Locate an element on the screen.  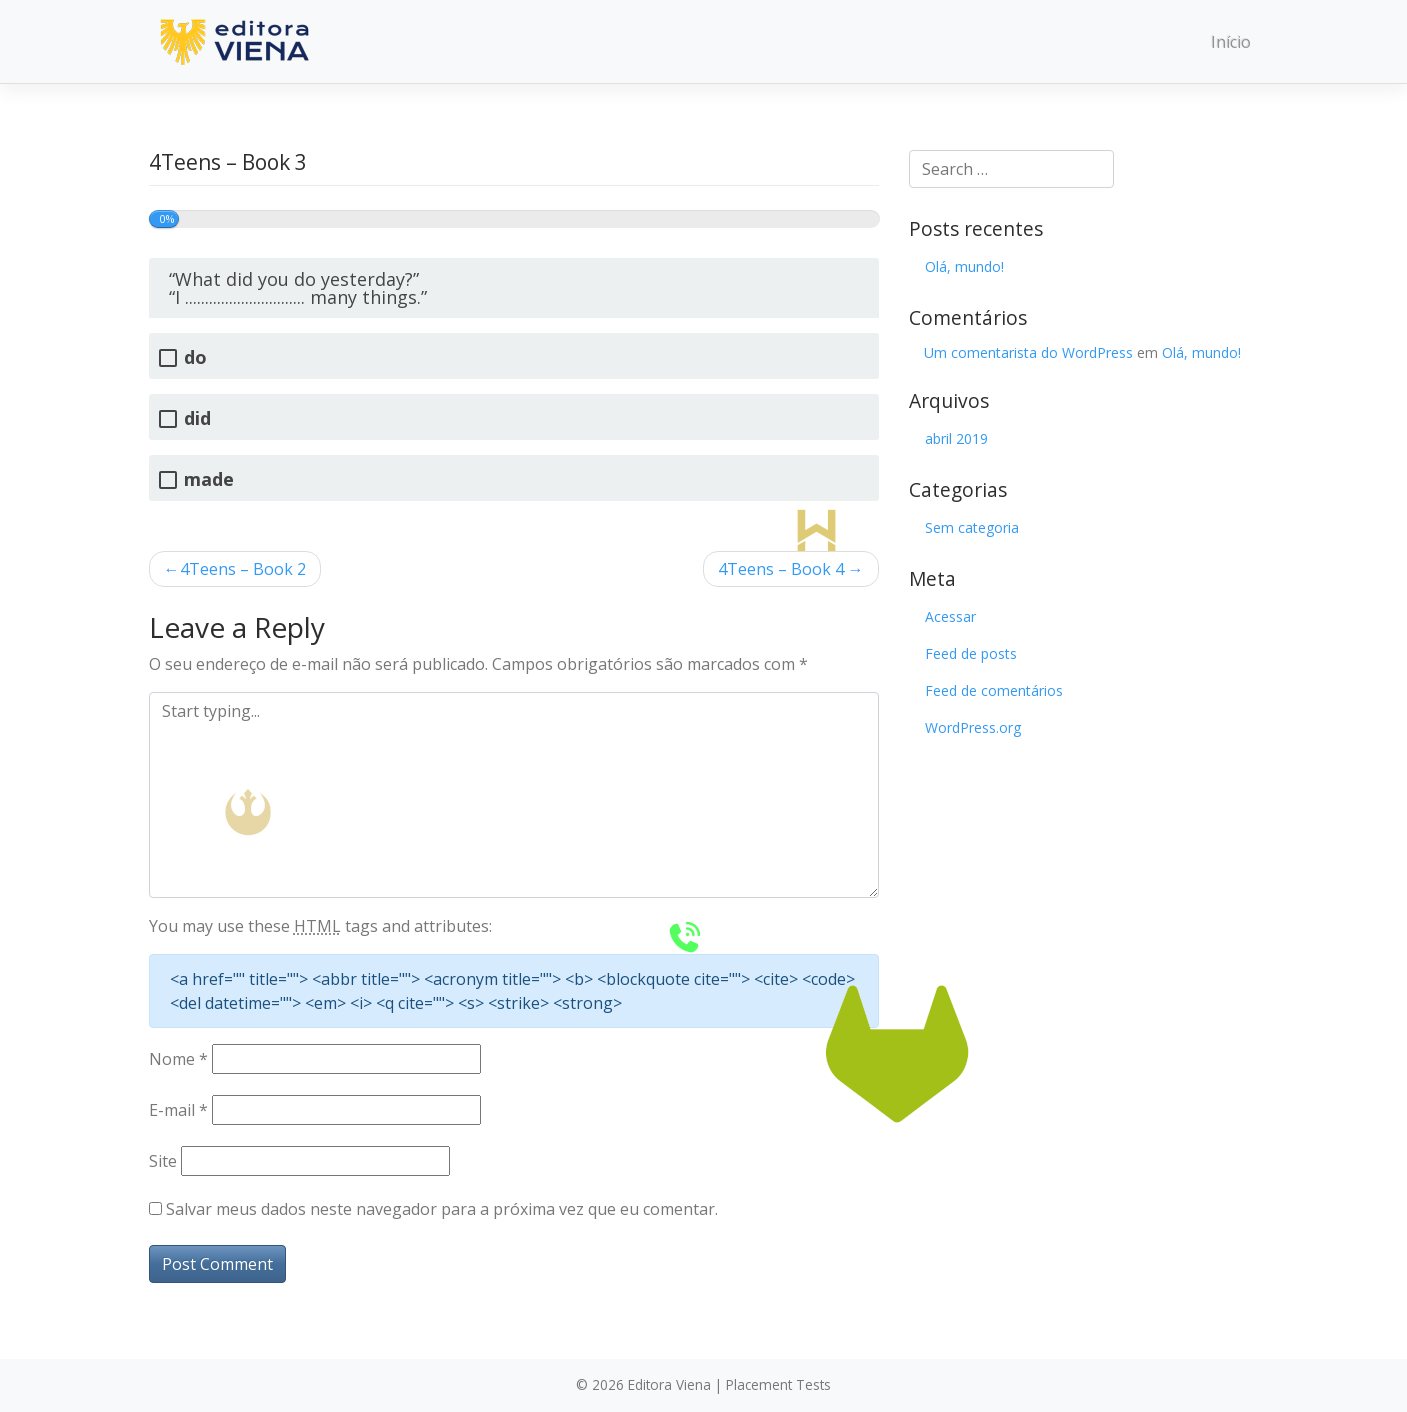
Star Wars Rebel Alliance logo is located at coordinates (248, 812).